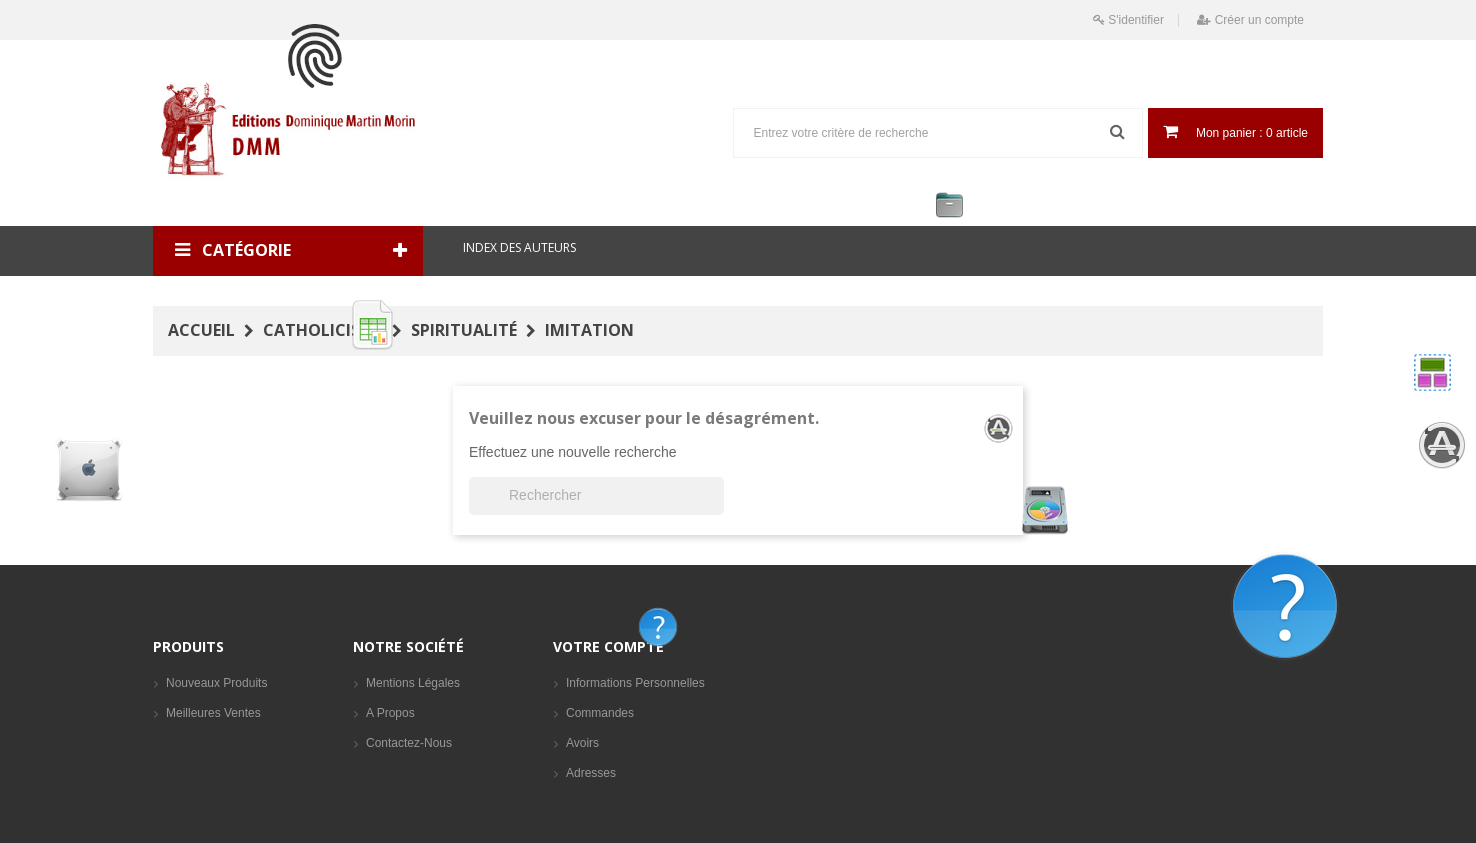 The image size is (1476, 843). Describe the element at coordinates (372, 324) in the screenshot. I see `open a spreadsheet file` at that location.